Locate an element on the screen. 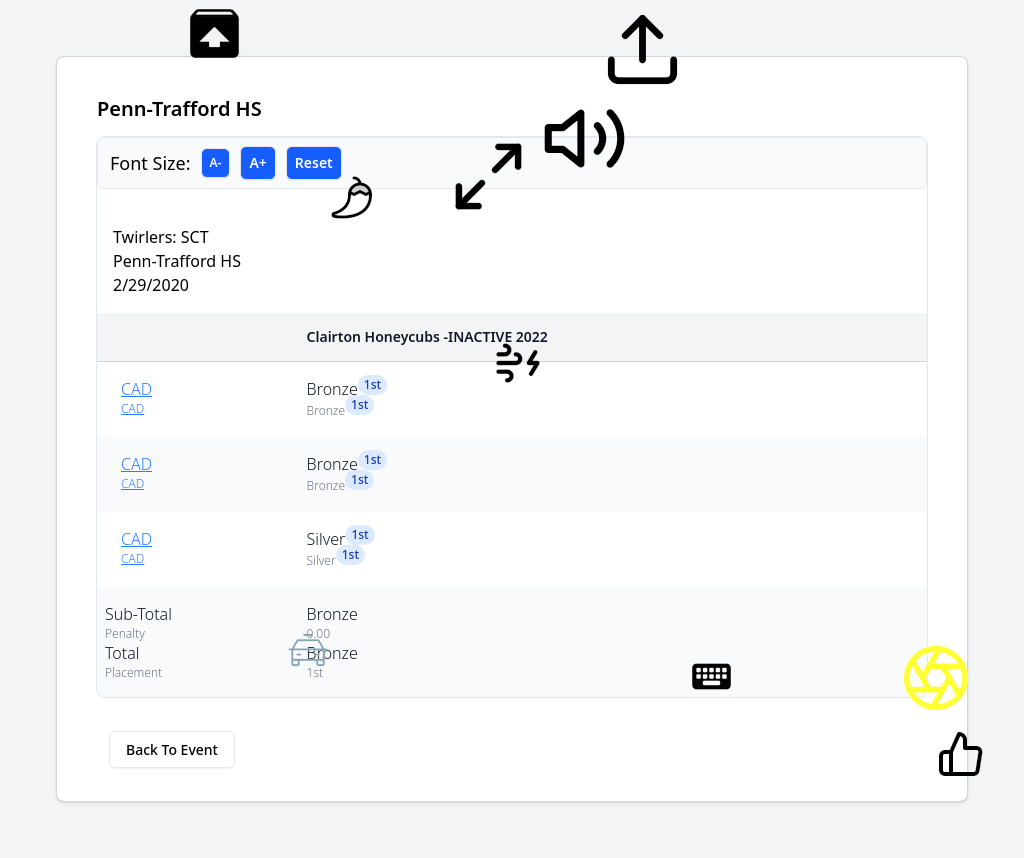 The width and height of the screenshot is (1024, 858). adjust audio volume is located at coordinates (584, 138).